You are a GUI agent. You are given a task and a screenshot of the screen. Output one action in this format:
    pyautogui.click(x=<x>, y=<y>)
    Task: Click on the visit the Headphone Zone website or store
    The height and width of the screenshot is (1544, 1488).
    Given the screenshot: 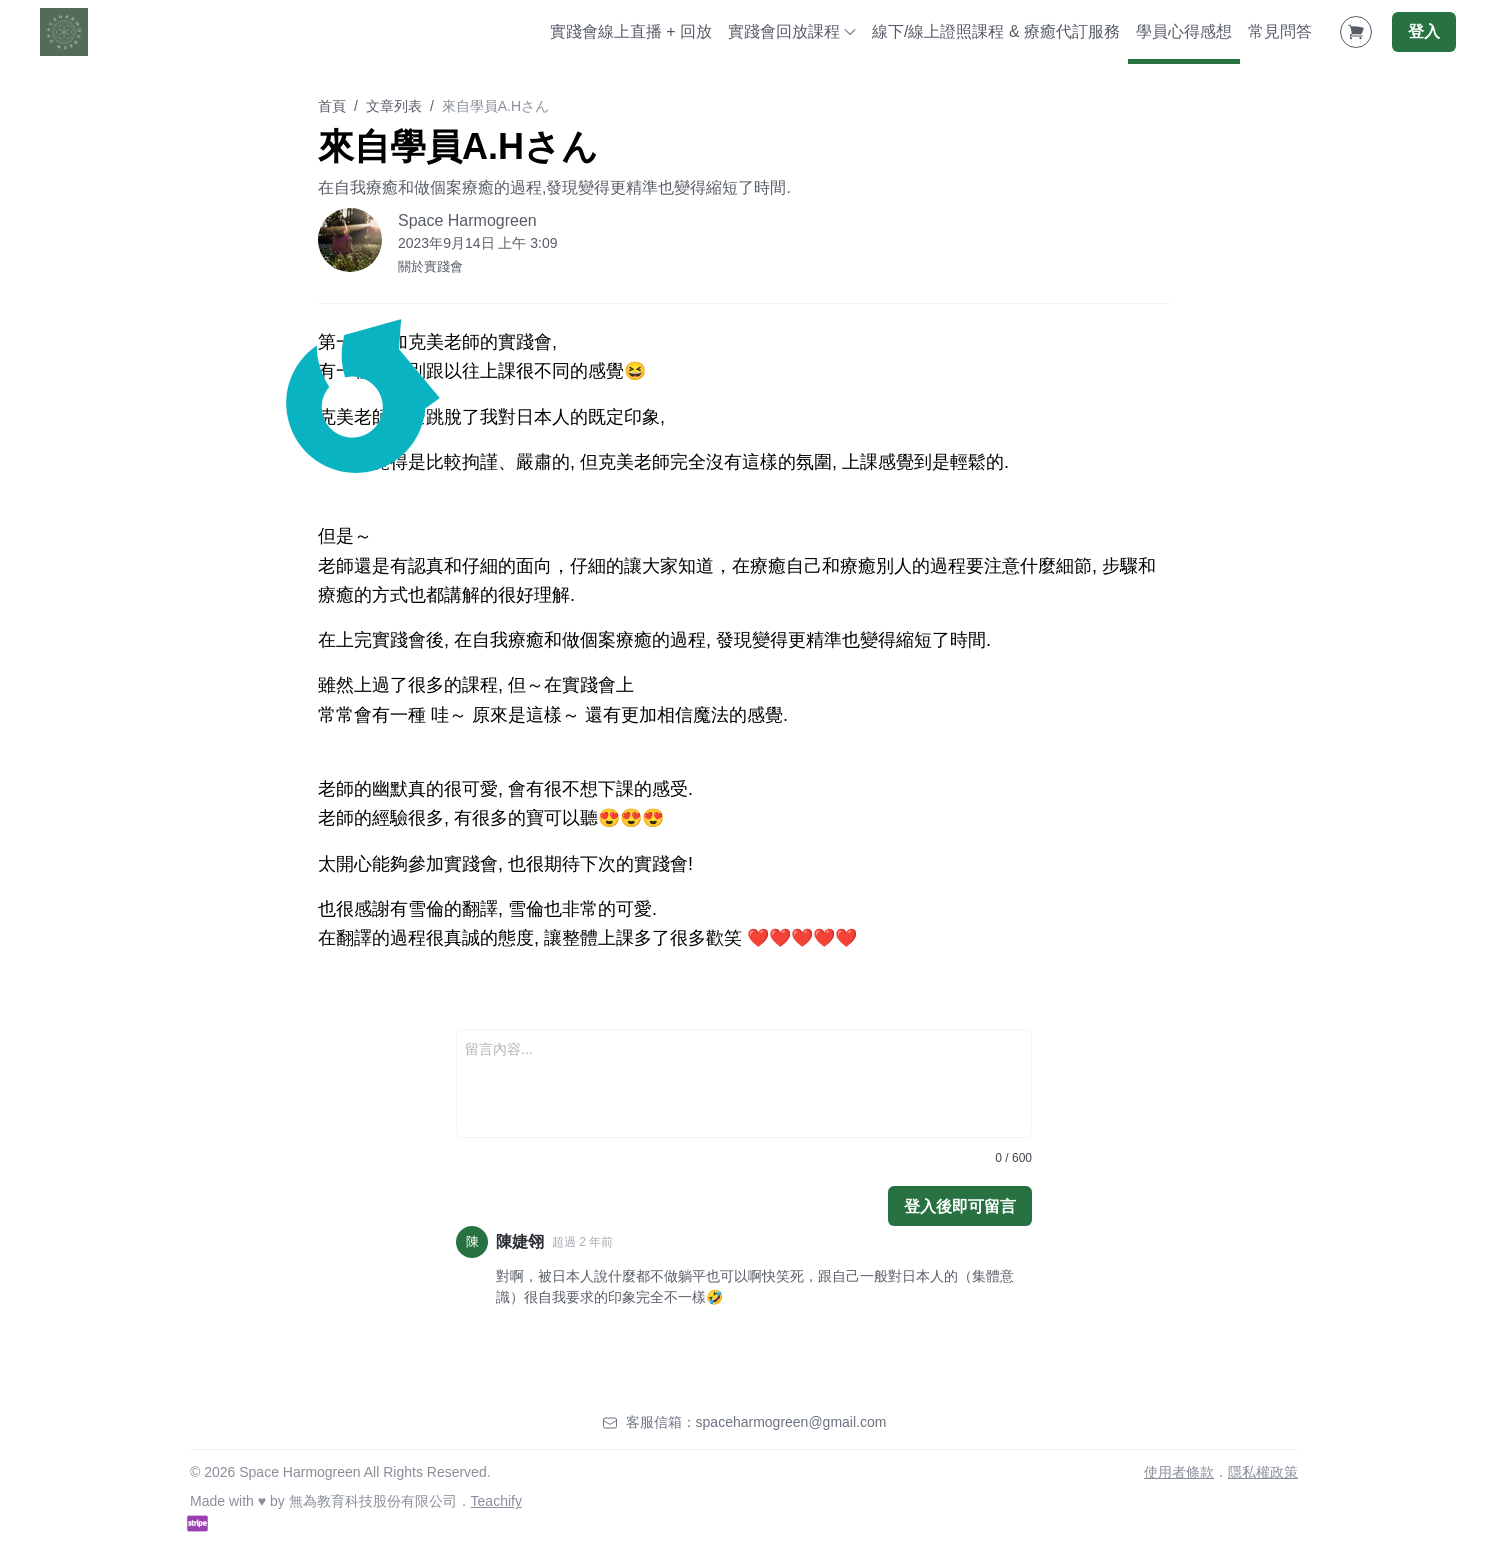 What is the action you would take?
    pyautogui.click(x=363, y=396)
    